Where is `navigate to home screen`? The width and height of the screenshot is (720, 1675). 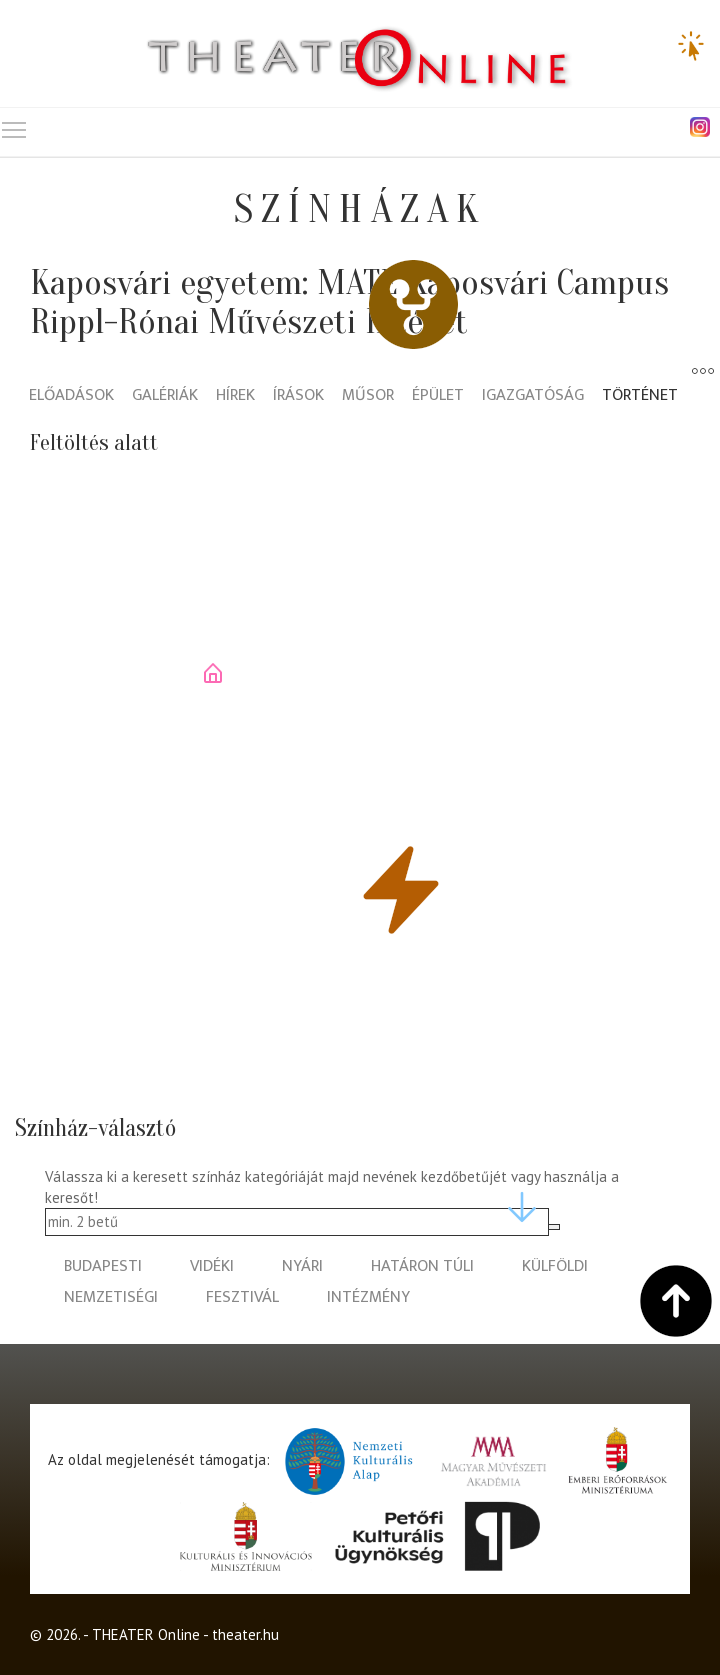
navigate to home screen is located at coordinates (213, 673).